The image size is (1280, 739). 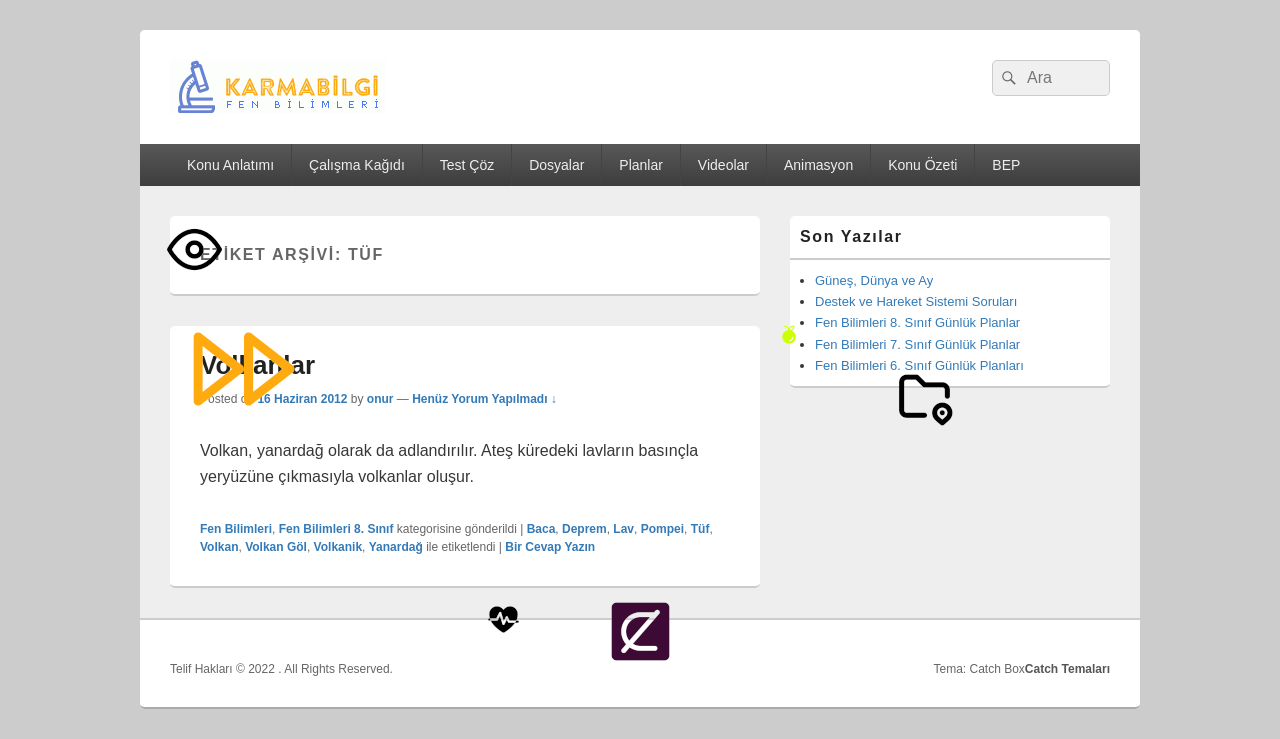 What do you see at coordinates (244, 369) in the screenshot?
I see `skip forward in media playback` at bounding box center [244, 369].